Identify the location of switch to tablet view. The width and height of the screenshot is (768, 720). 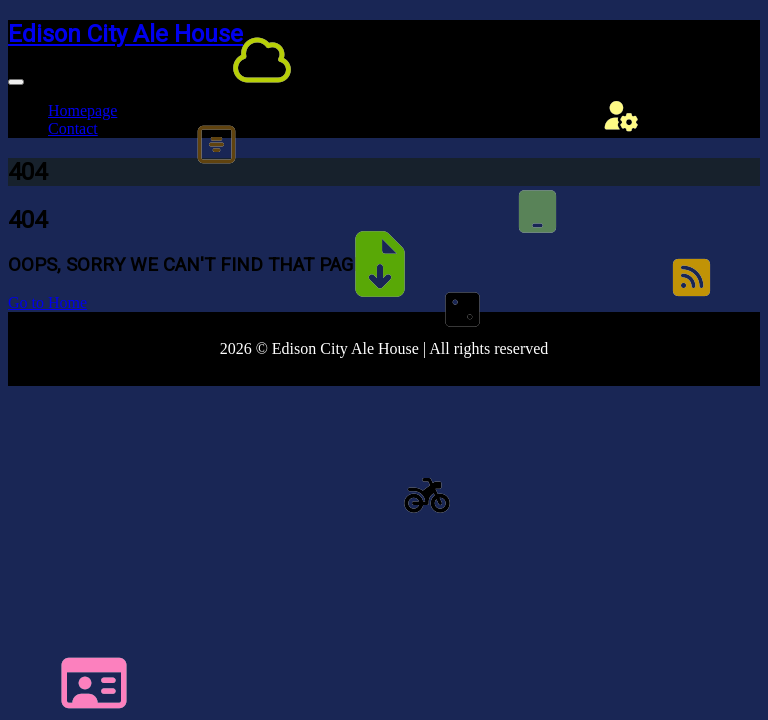
(537, 211).